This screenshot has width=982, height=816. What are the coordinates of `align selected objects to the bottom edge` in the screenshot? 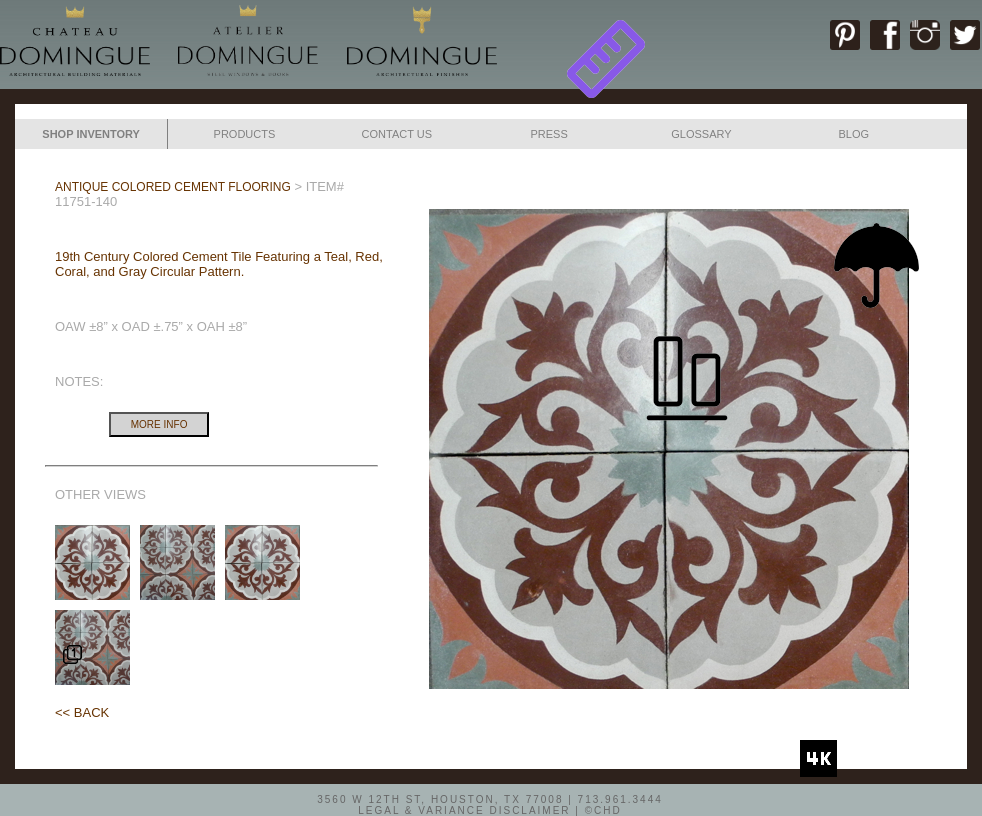 It's located at (687, 380).